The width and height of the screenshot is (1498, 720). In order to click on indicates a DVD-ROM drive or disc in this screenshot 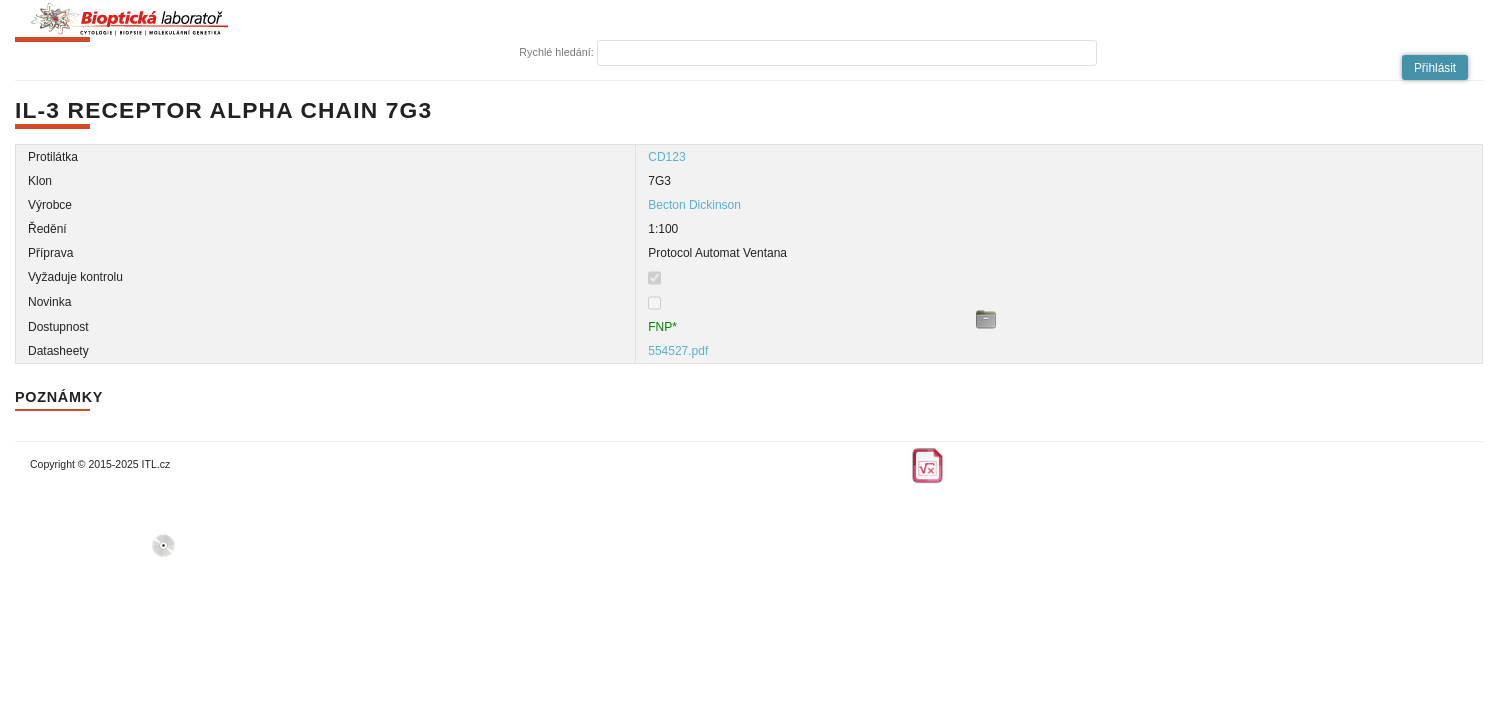, I will do `click(163, 545)`.